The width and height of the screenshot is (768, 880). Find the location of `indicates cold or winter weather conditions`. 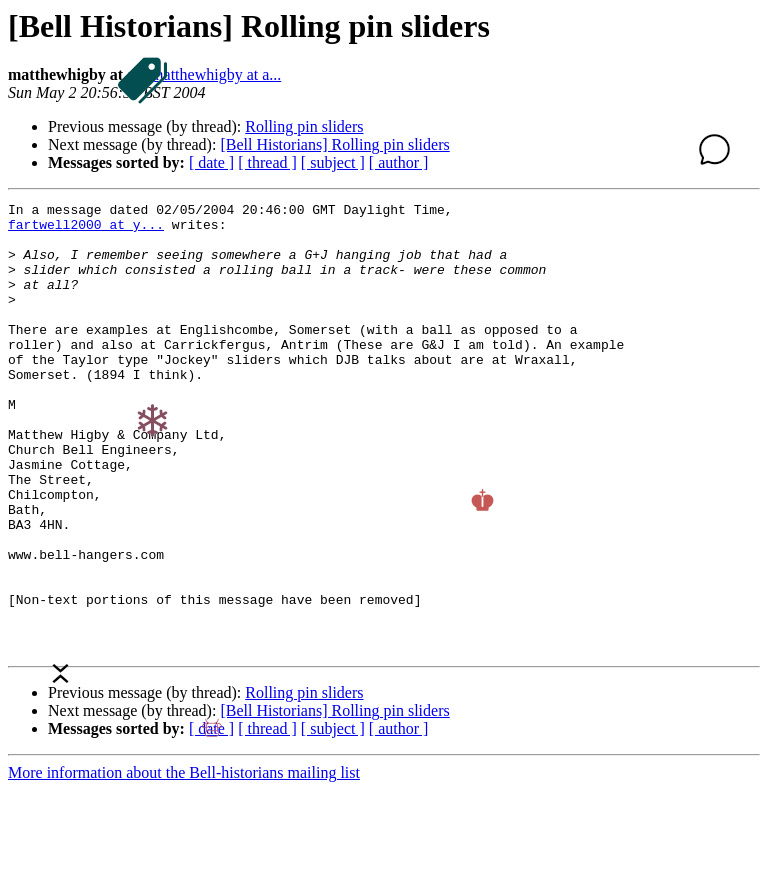

indicates cold or winter weather conditions is located at coordinates (152, 420).